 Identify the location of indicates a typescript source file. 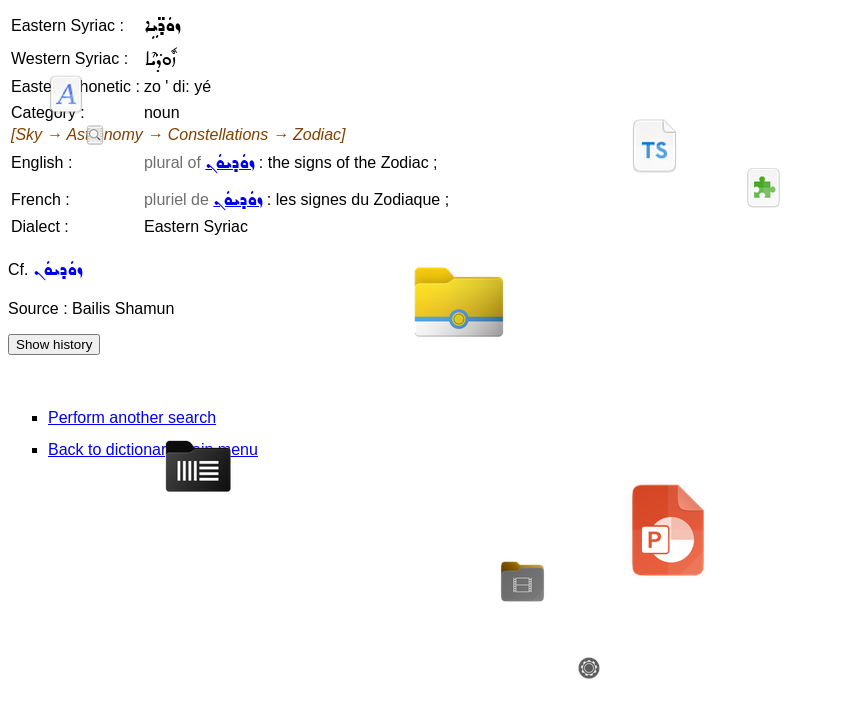
(654, 145).